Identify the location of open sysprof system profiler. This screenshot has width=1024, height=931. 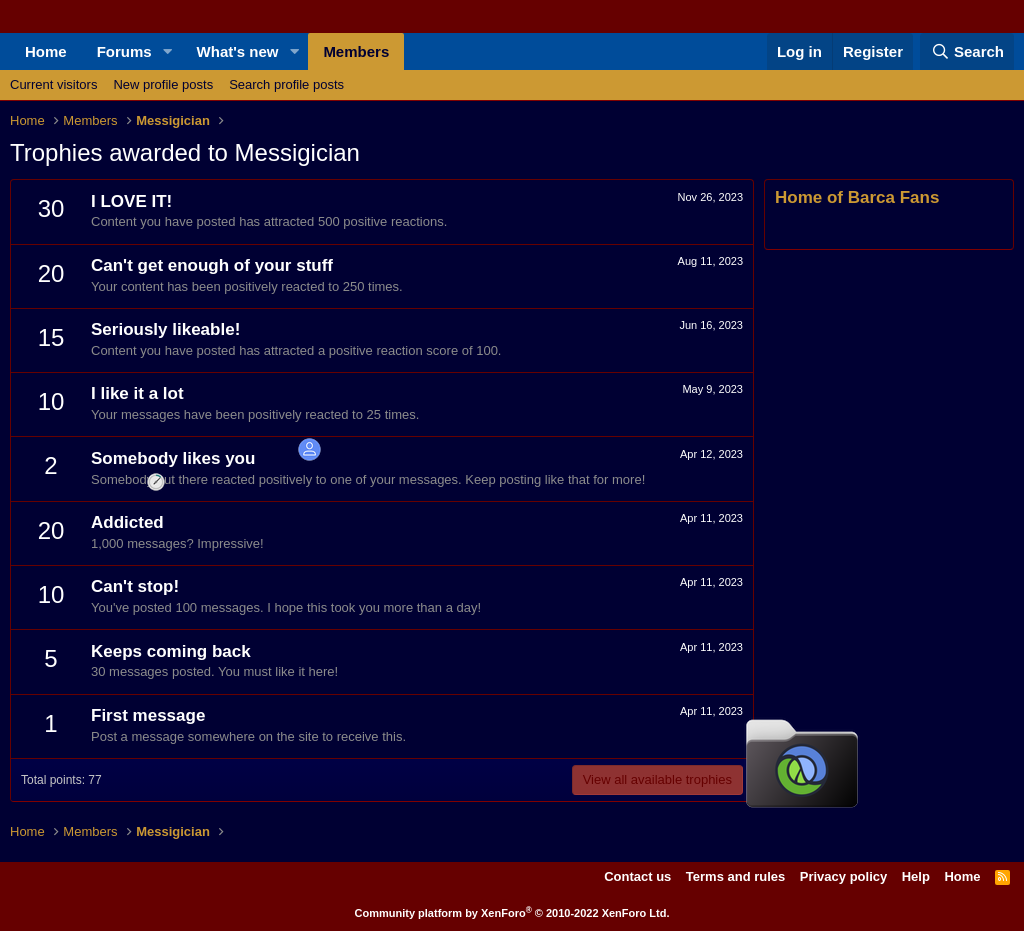
(156, 482).